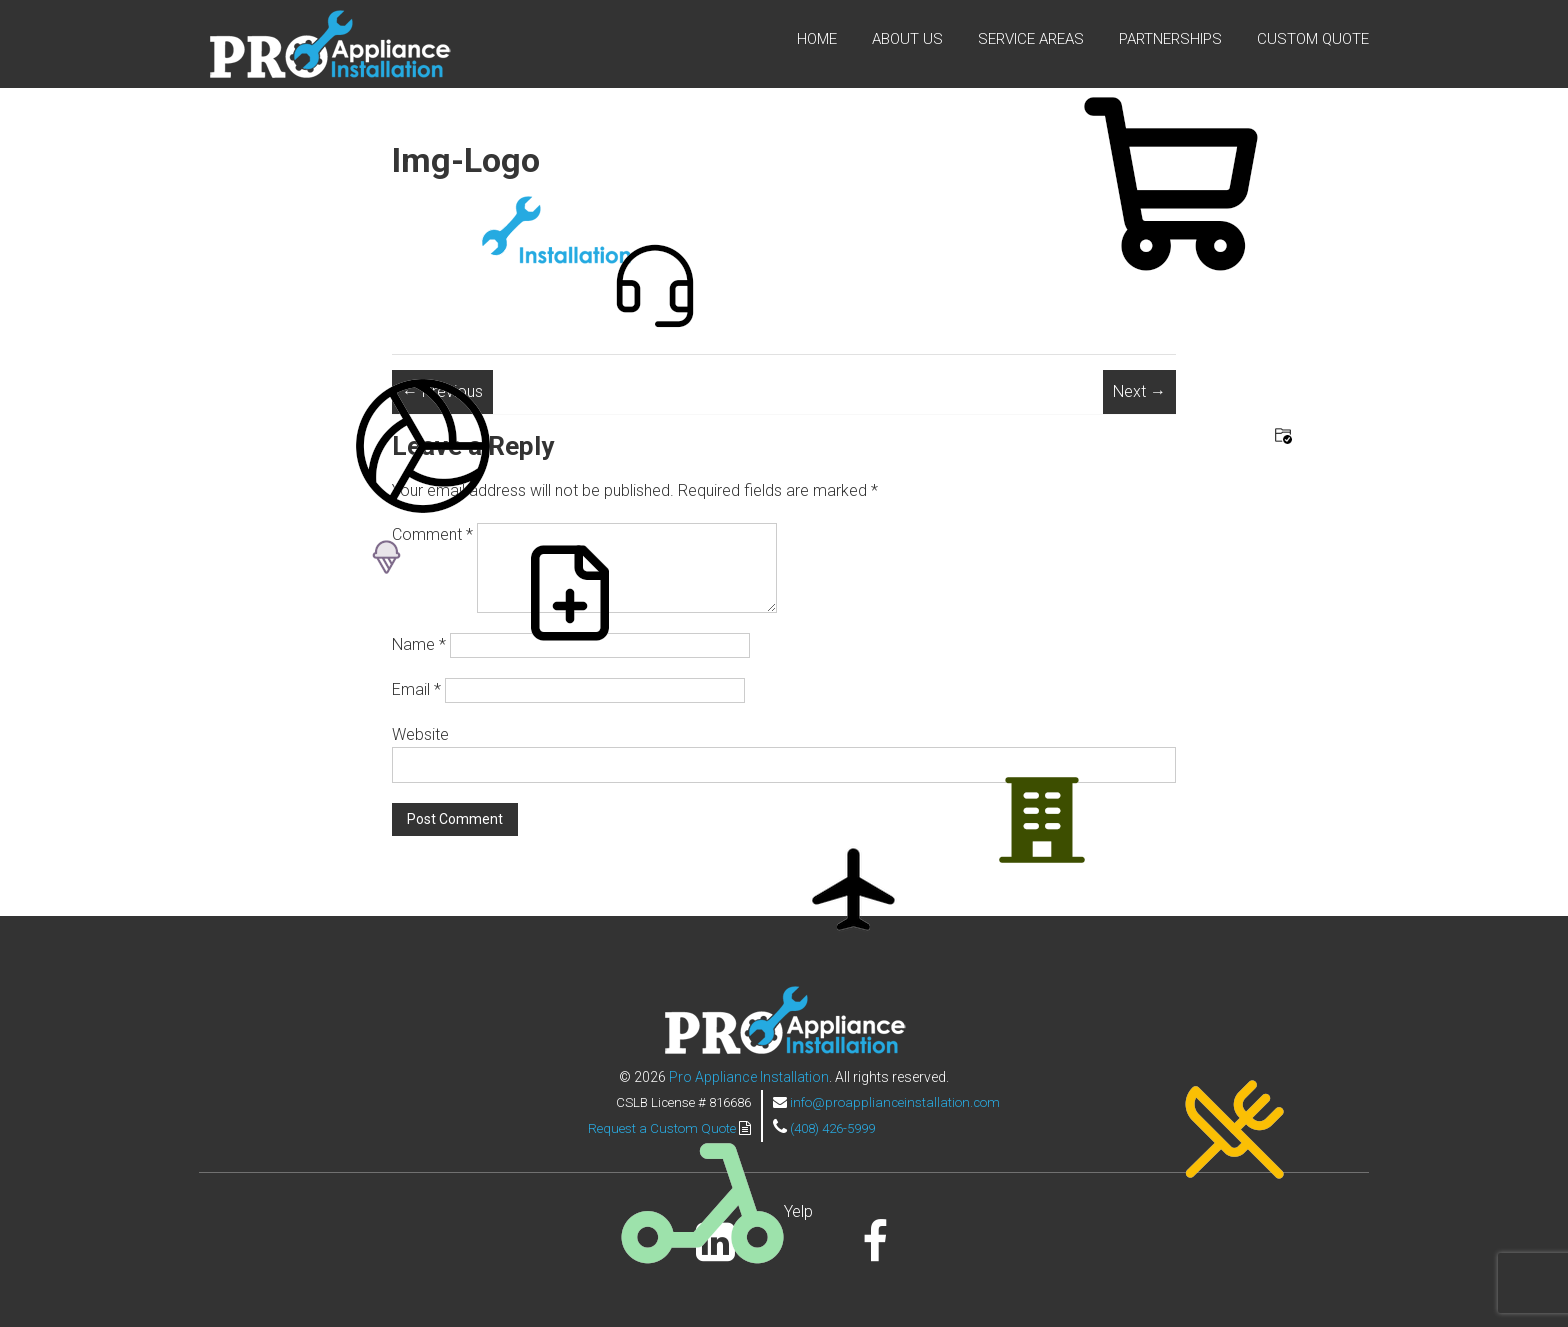 The image size is (1568, 1327). What do you see at coordinates (655, 283) in the screenshot?
I see `contact customer support` at bounding box center [655, 283].